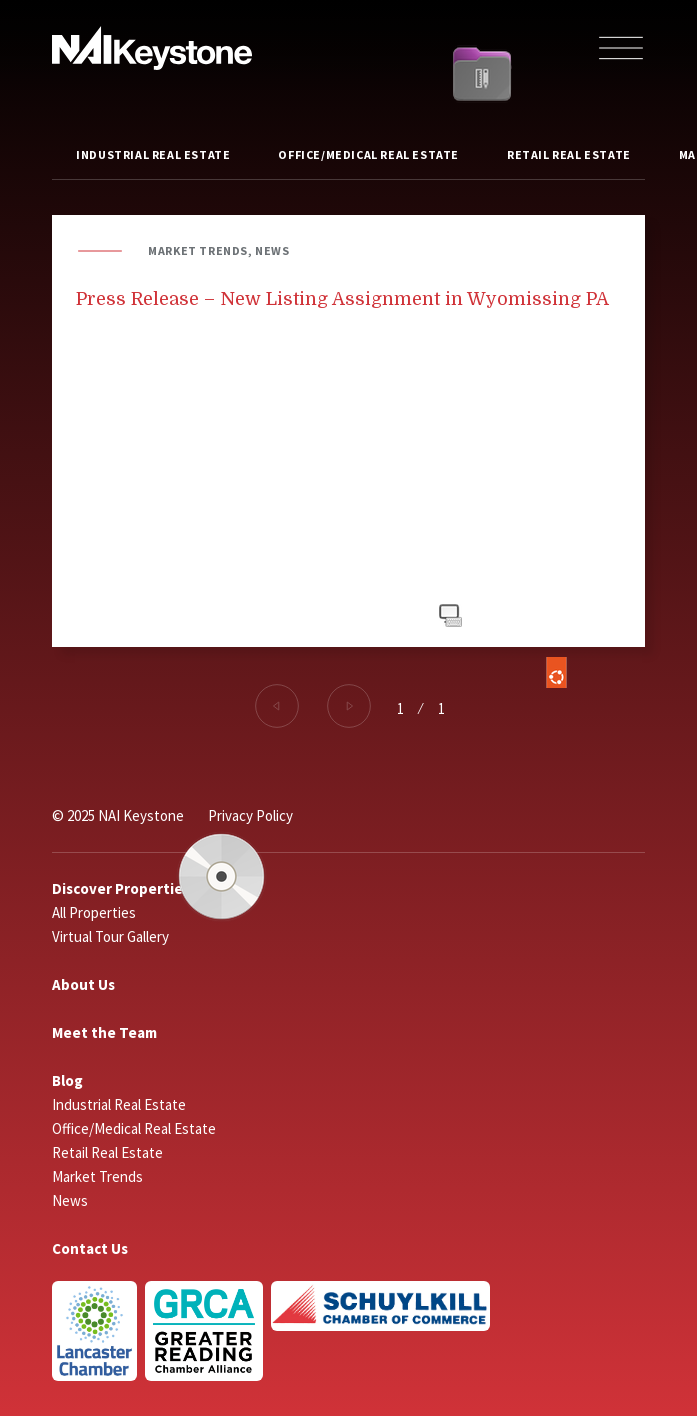 The image size is (697, 1416). I want to click on open the ubuntu application menu, so click(556, 672).